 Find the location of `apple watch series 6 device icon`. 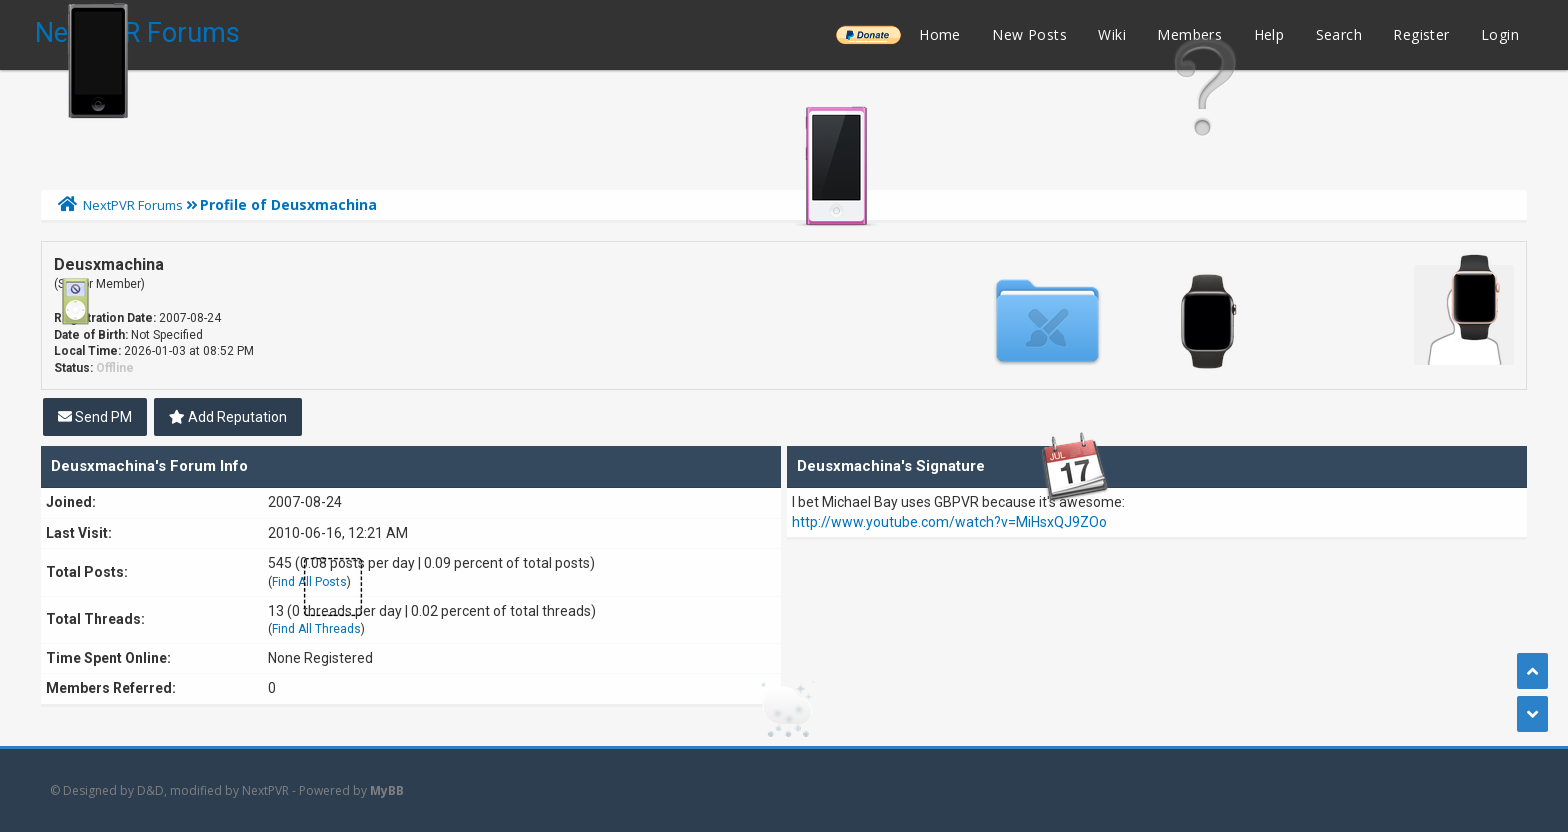

apple watch series 6 device icon is located at coordinates (1207, 321).